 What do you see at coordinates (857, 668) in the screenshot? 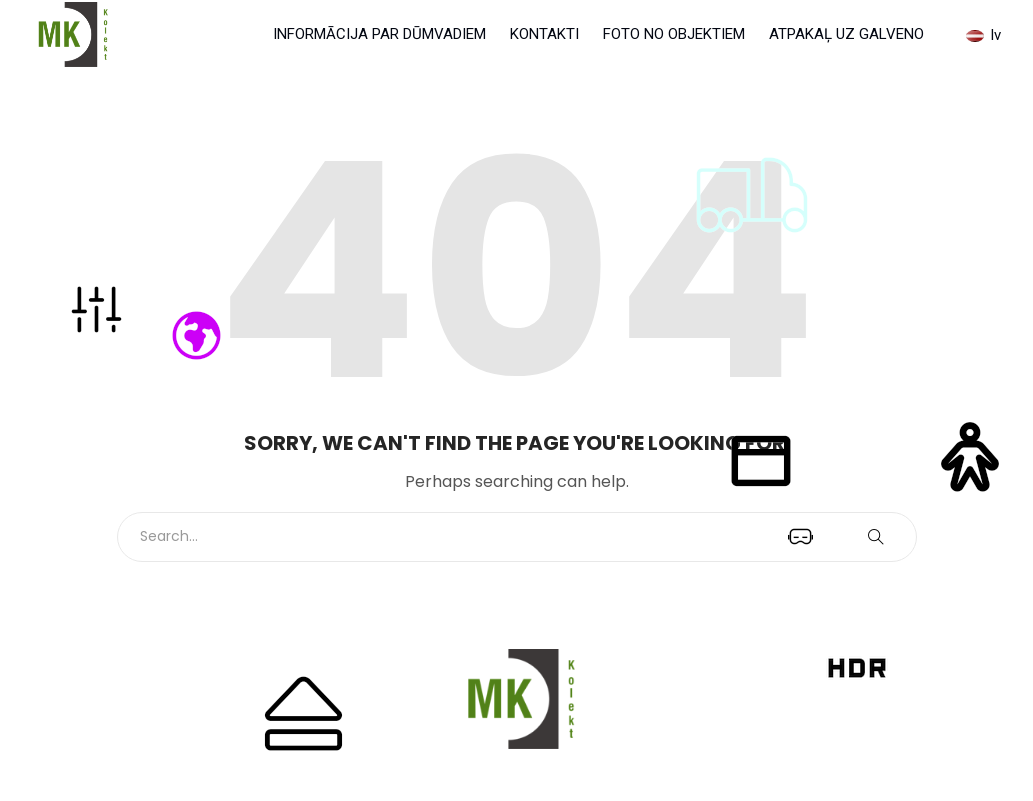
I see `enable HDR mode for photos` at bounding box center [857, 668].